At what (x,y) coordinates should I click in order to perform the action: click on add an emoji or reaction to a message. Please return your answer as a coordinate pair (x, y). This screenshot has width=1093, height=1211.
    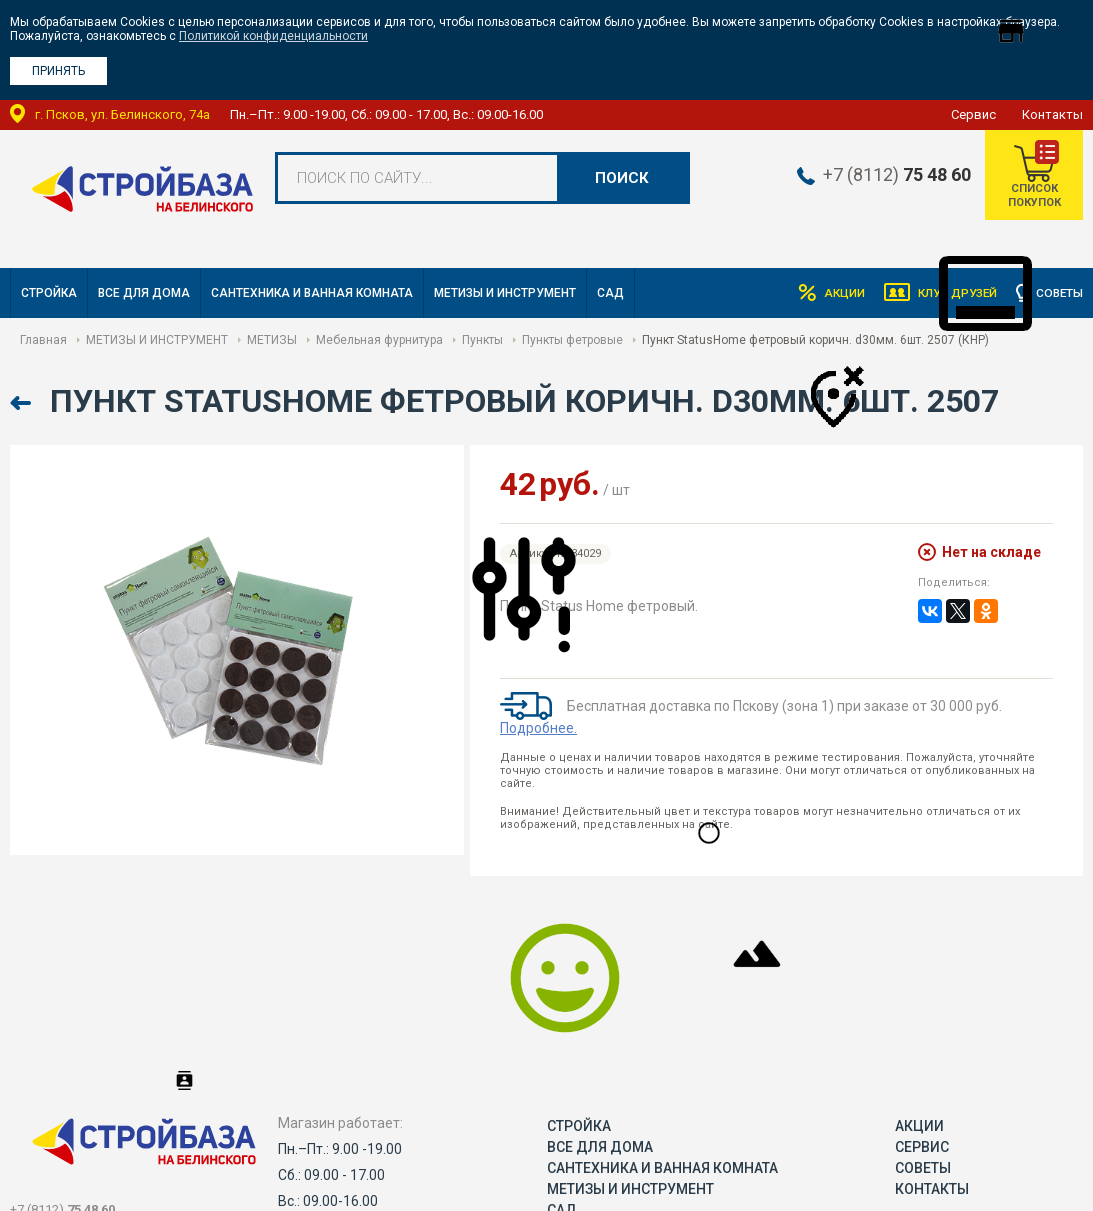
    Looking at the image, I should click on (565, 978).